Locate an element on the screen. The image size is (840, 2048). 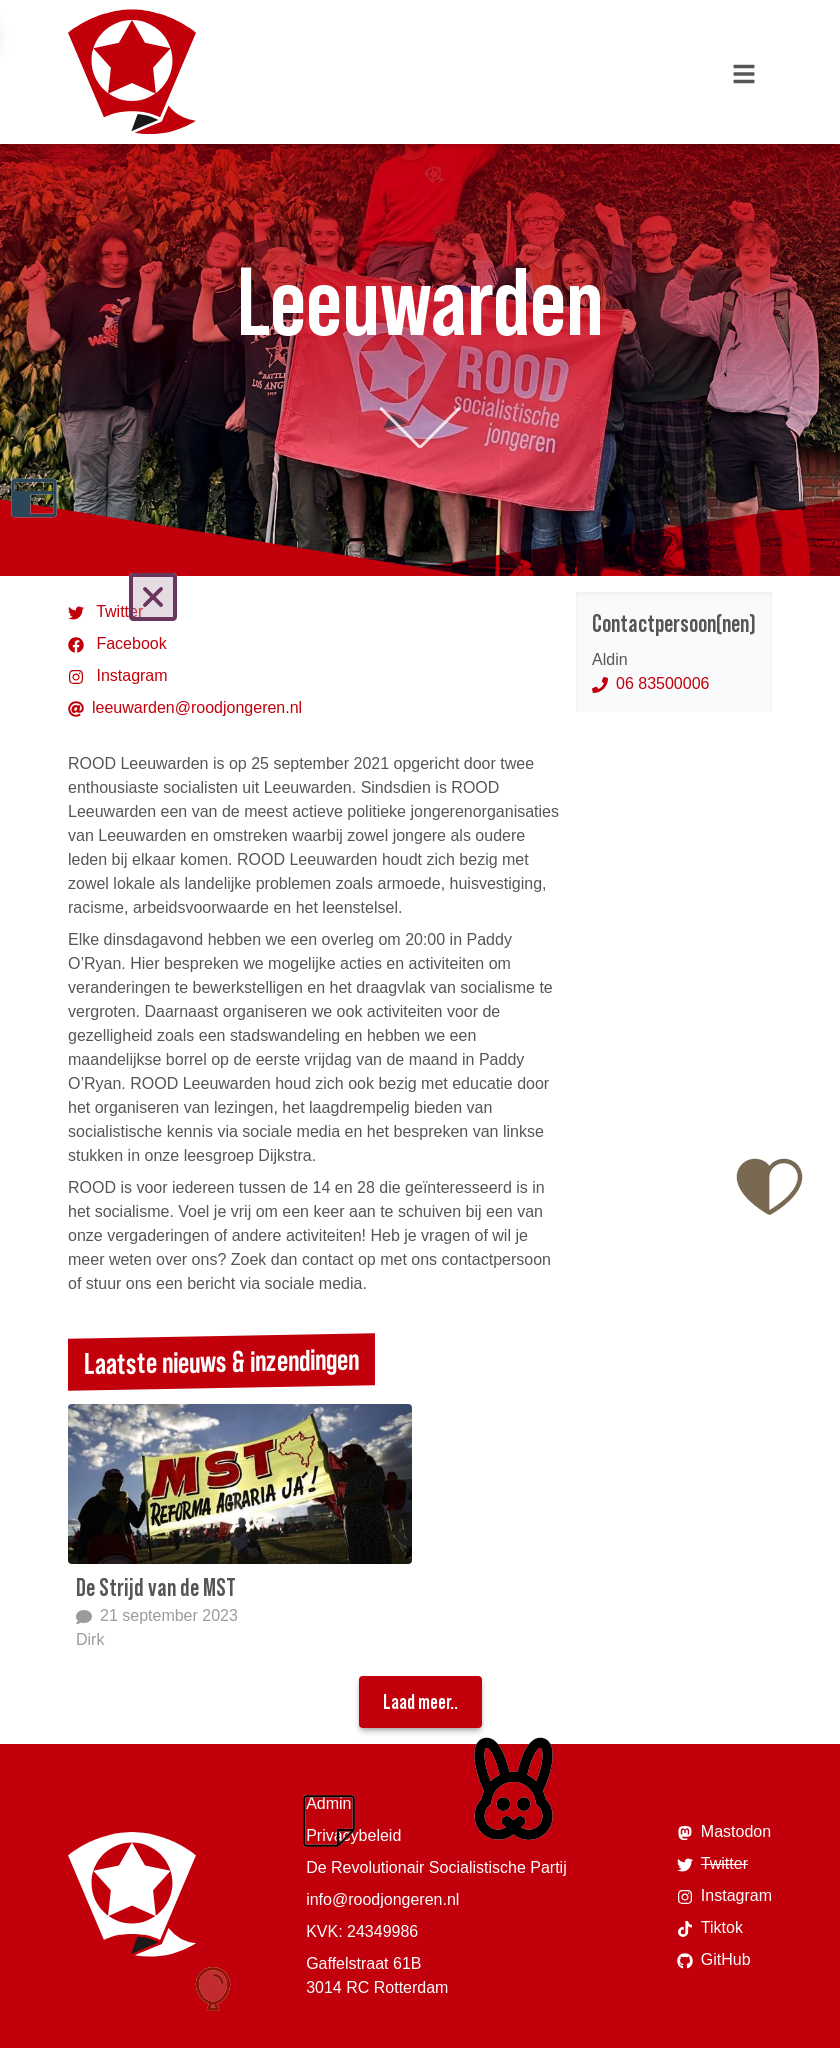
indicates partial like or favorite status is located at coordinates (769, 1184).